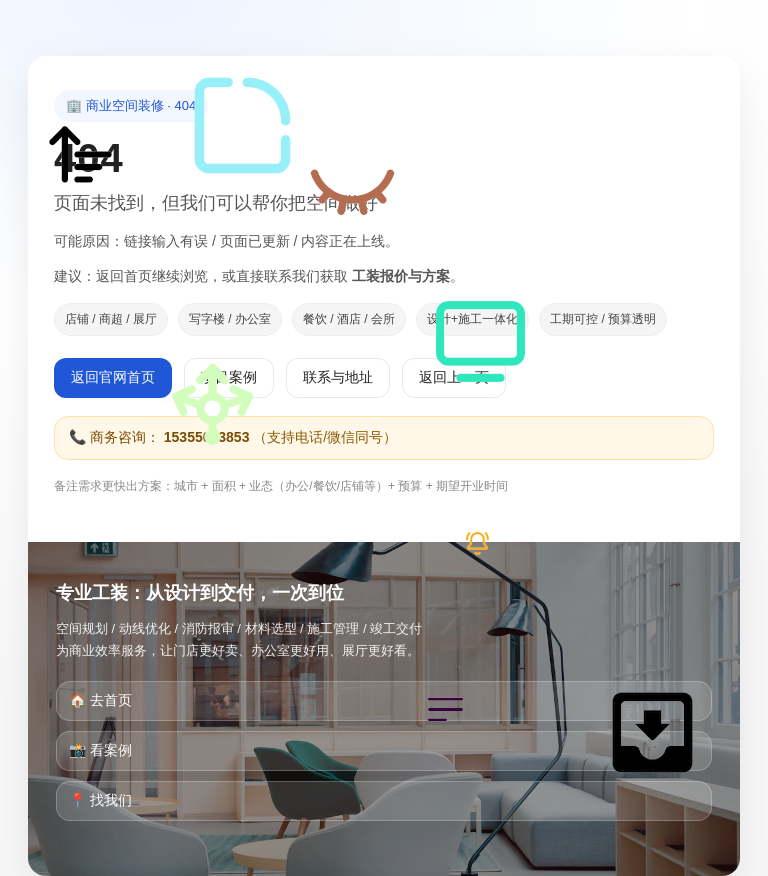 The height and width of the screenshot is (876, 768). What do you see at coordinates (80, 154) in the screenshot?
I see `sort items in ascending order` at bounding box center [80, 154].